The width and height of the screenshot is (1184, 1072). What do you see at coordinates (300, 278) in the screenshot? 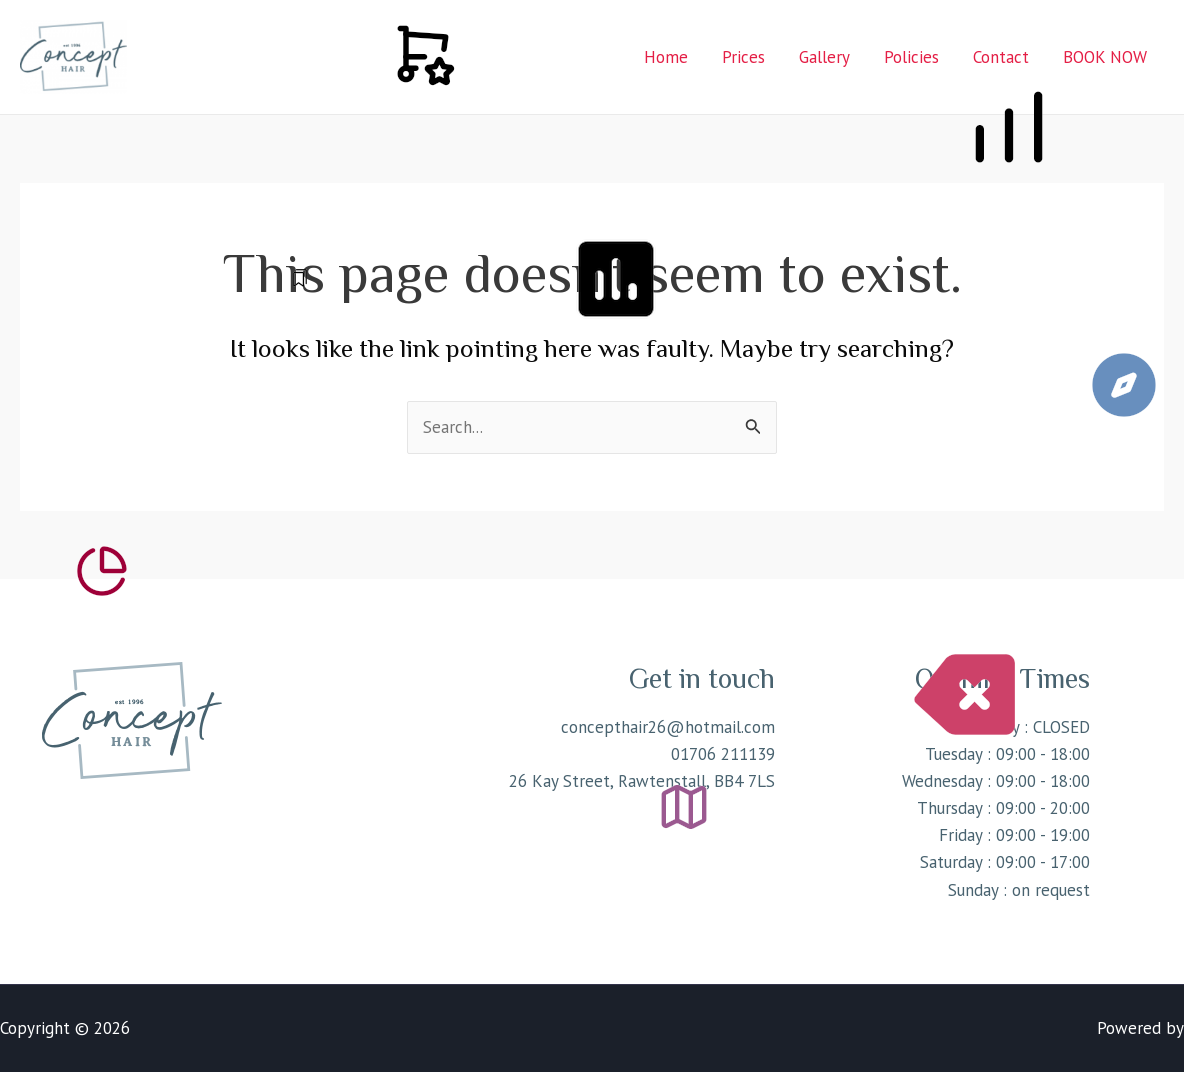
I see `view saved bookmarks` at bounding box center [300, 278].